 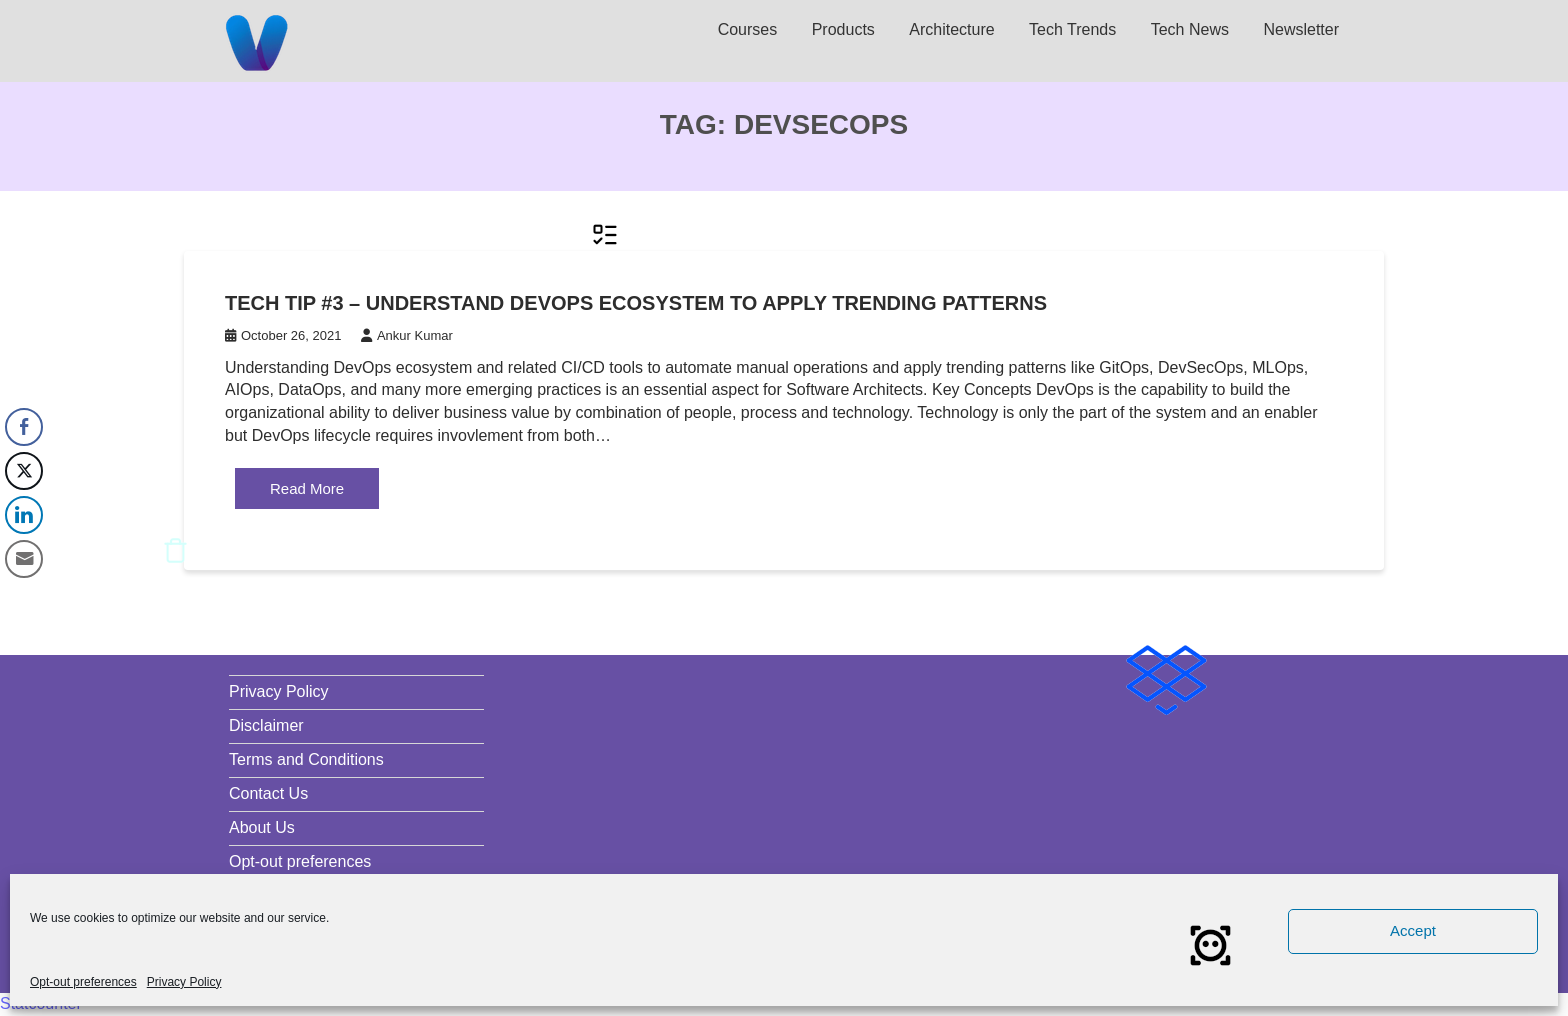 I want to click on view your to-do list, so click(x=605, y=235).